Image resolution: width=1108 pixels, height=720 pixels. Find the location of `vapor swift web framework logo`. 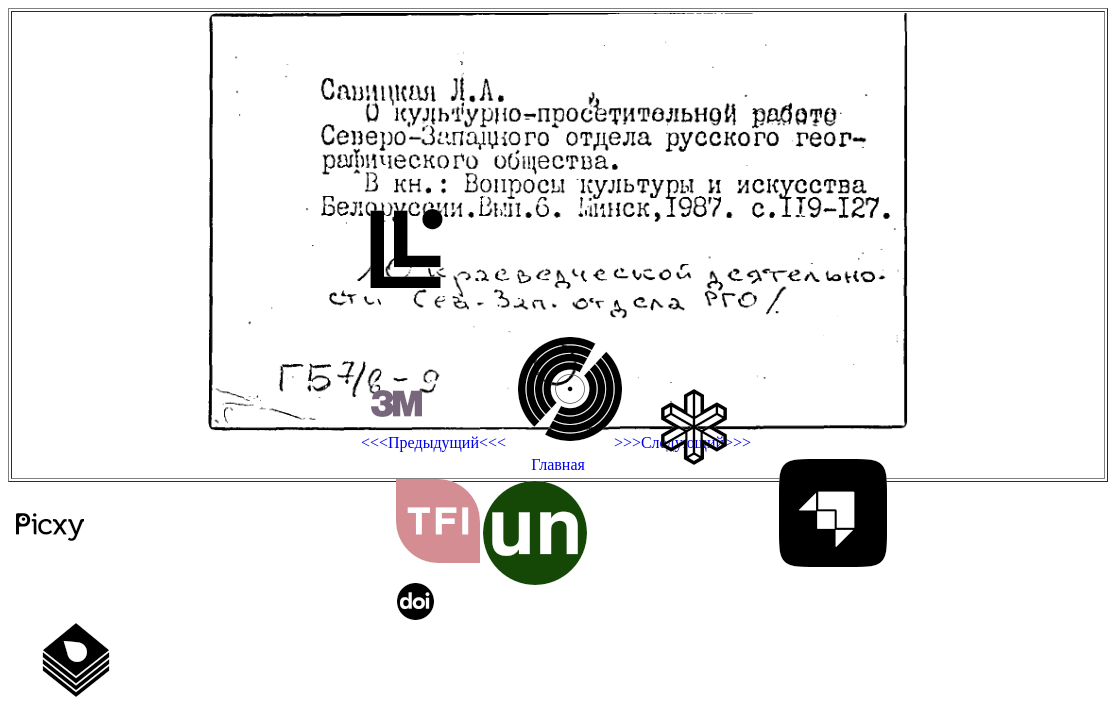

vapor swift web framework logo is located at coordinates (76, 660).